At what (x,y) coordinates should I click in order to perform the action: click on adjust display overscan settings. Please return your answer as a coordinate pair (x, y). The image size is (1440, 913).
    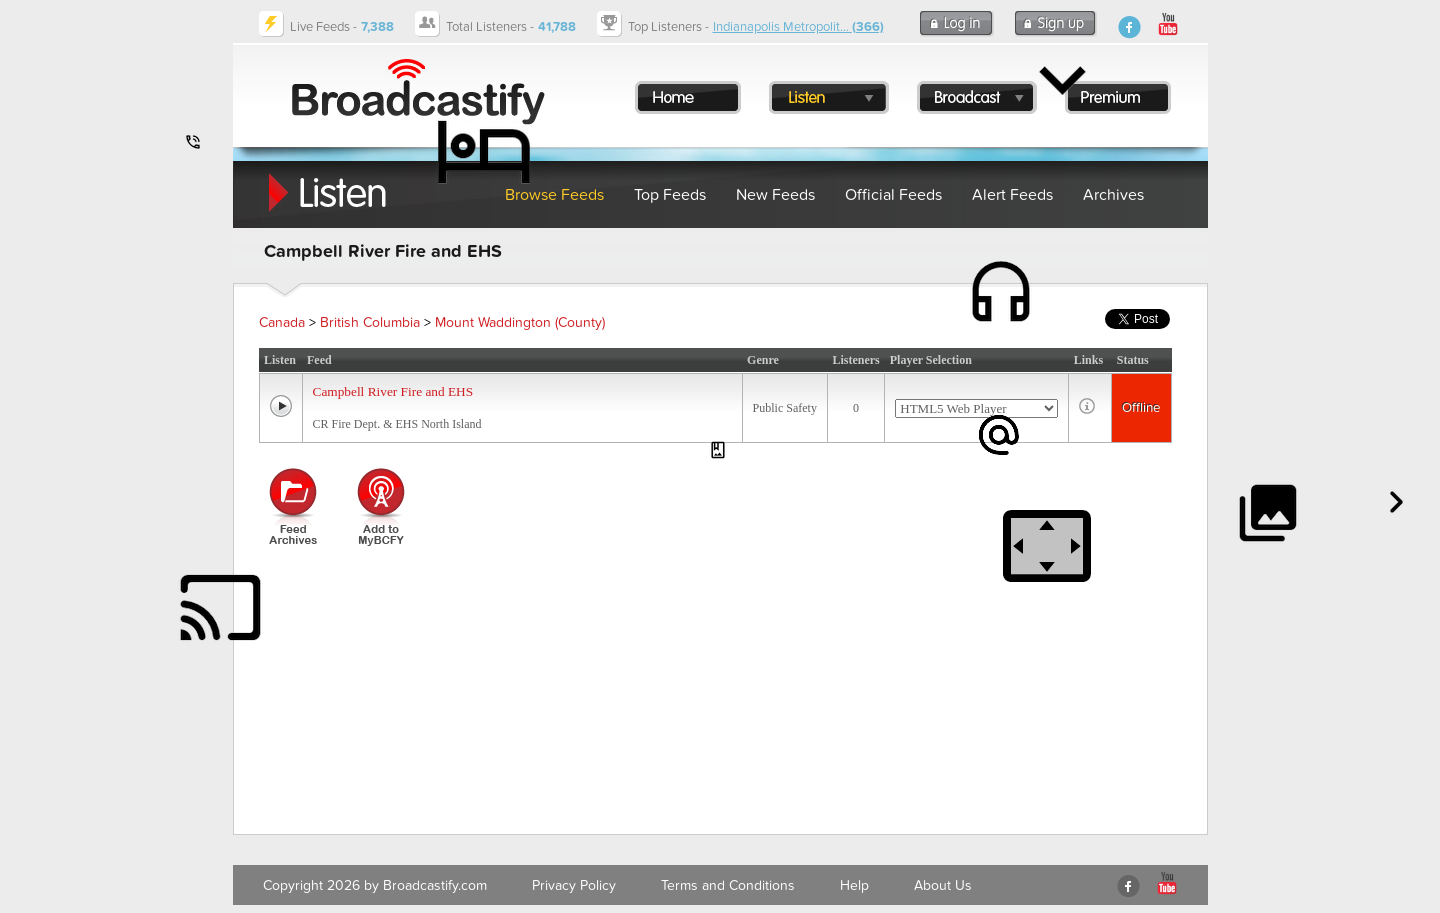
    Looking at the image, I should click on (1047, 546).